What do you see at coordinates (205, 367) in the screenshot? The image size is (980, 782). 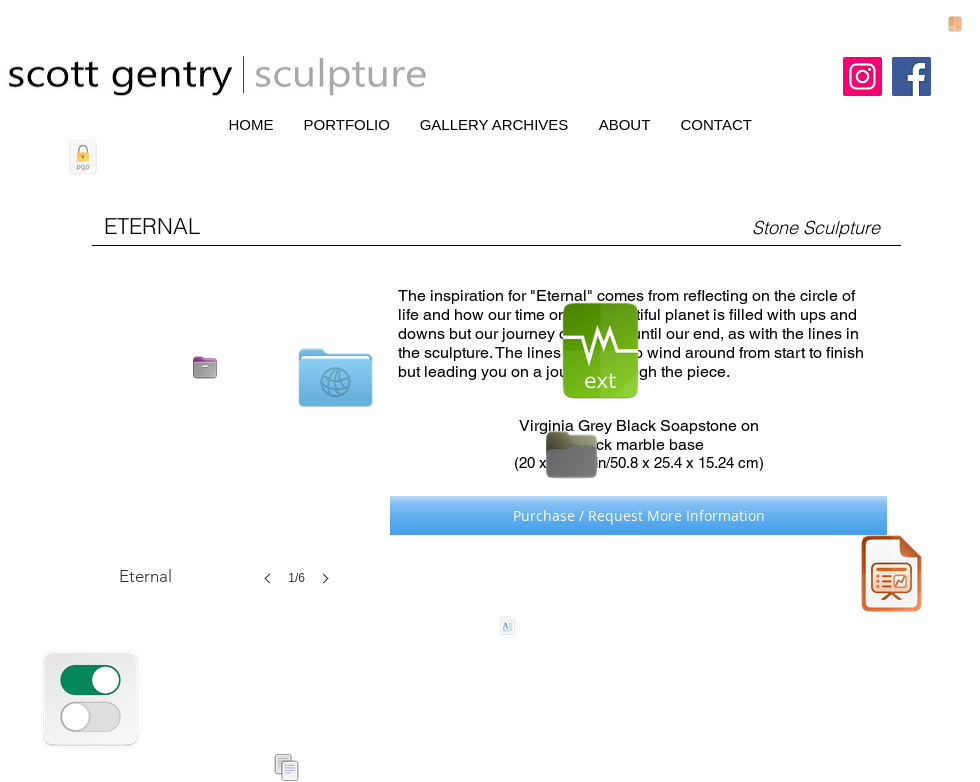 I see `open the file manager` at bounding box center [205, 367].